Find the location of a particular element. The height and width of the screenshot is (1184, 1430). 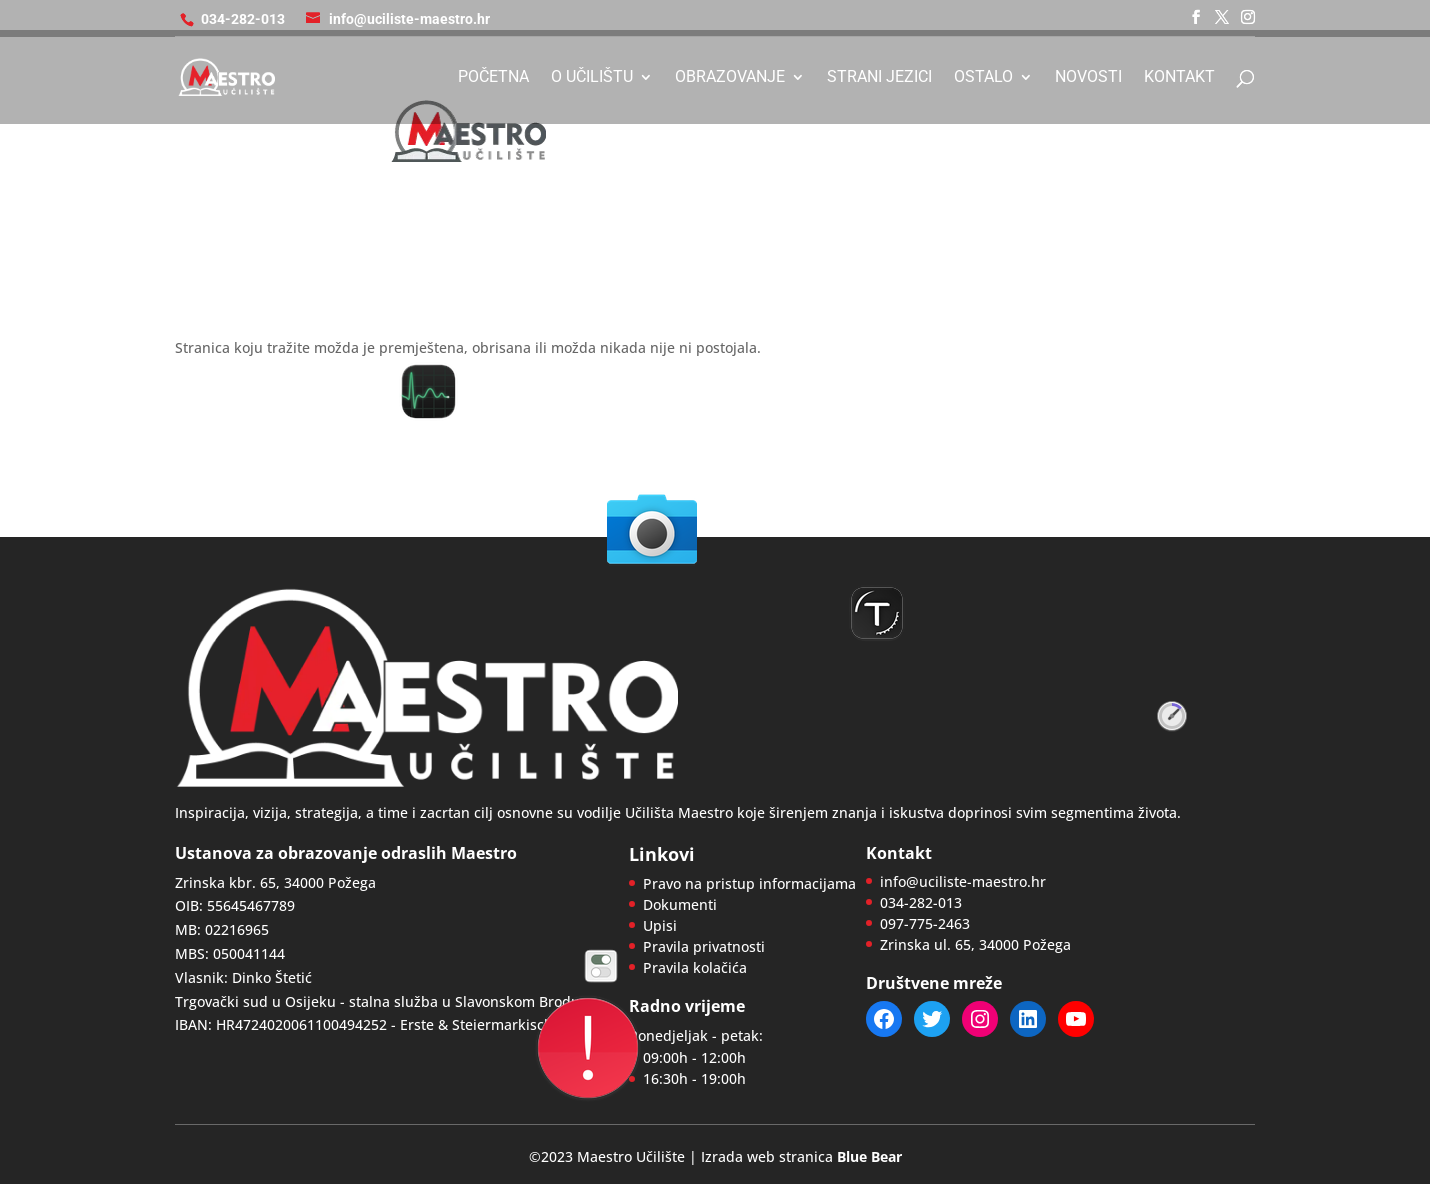

open system monitor to view CPU and memory usage is located at coordinates (428, 391).